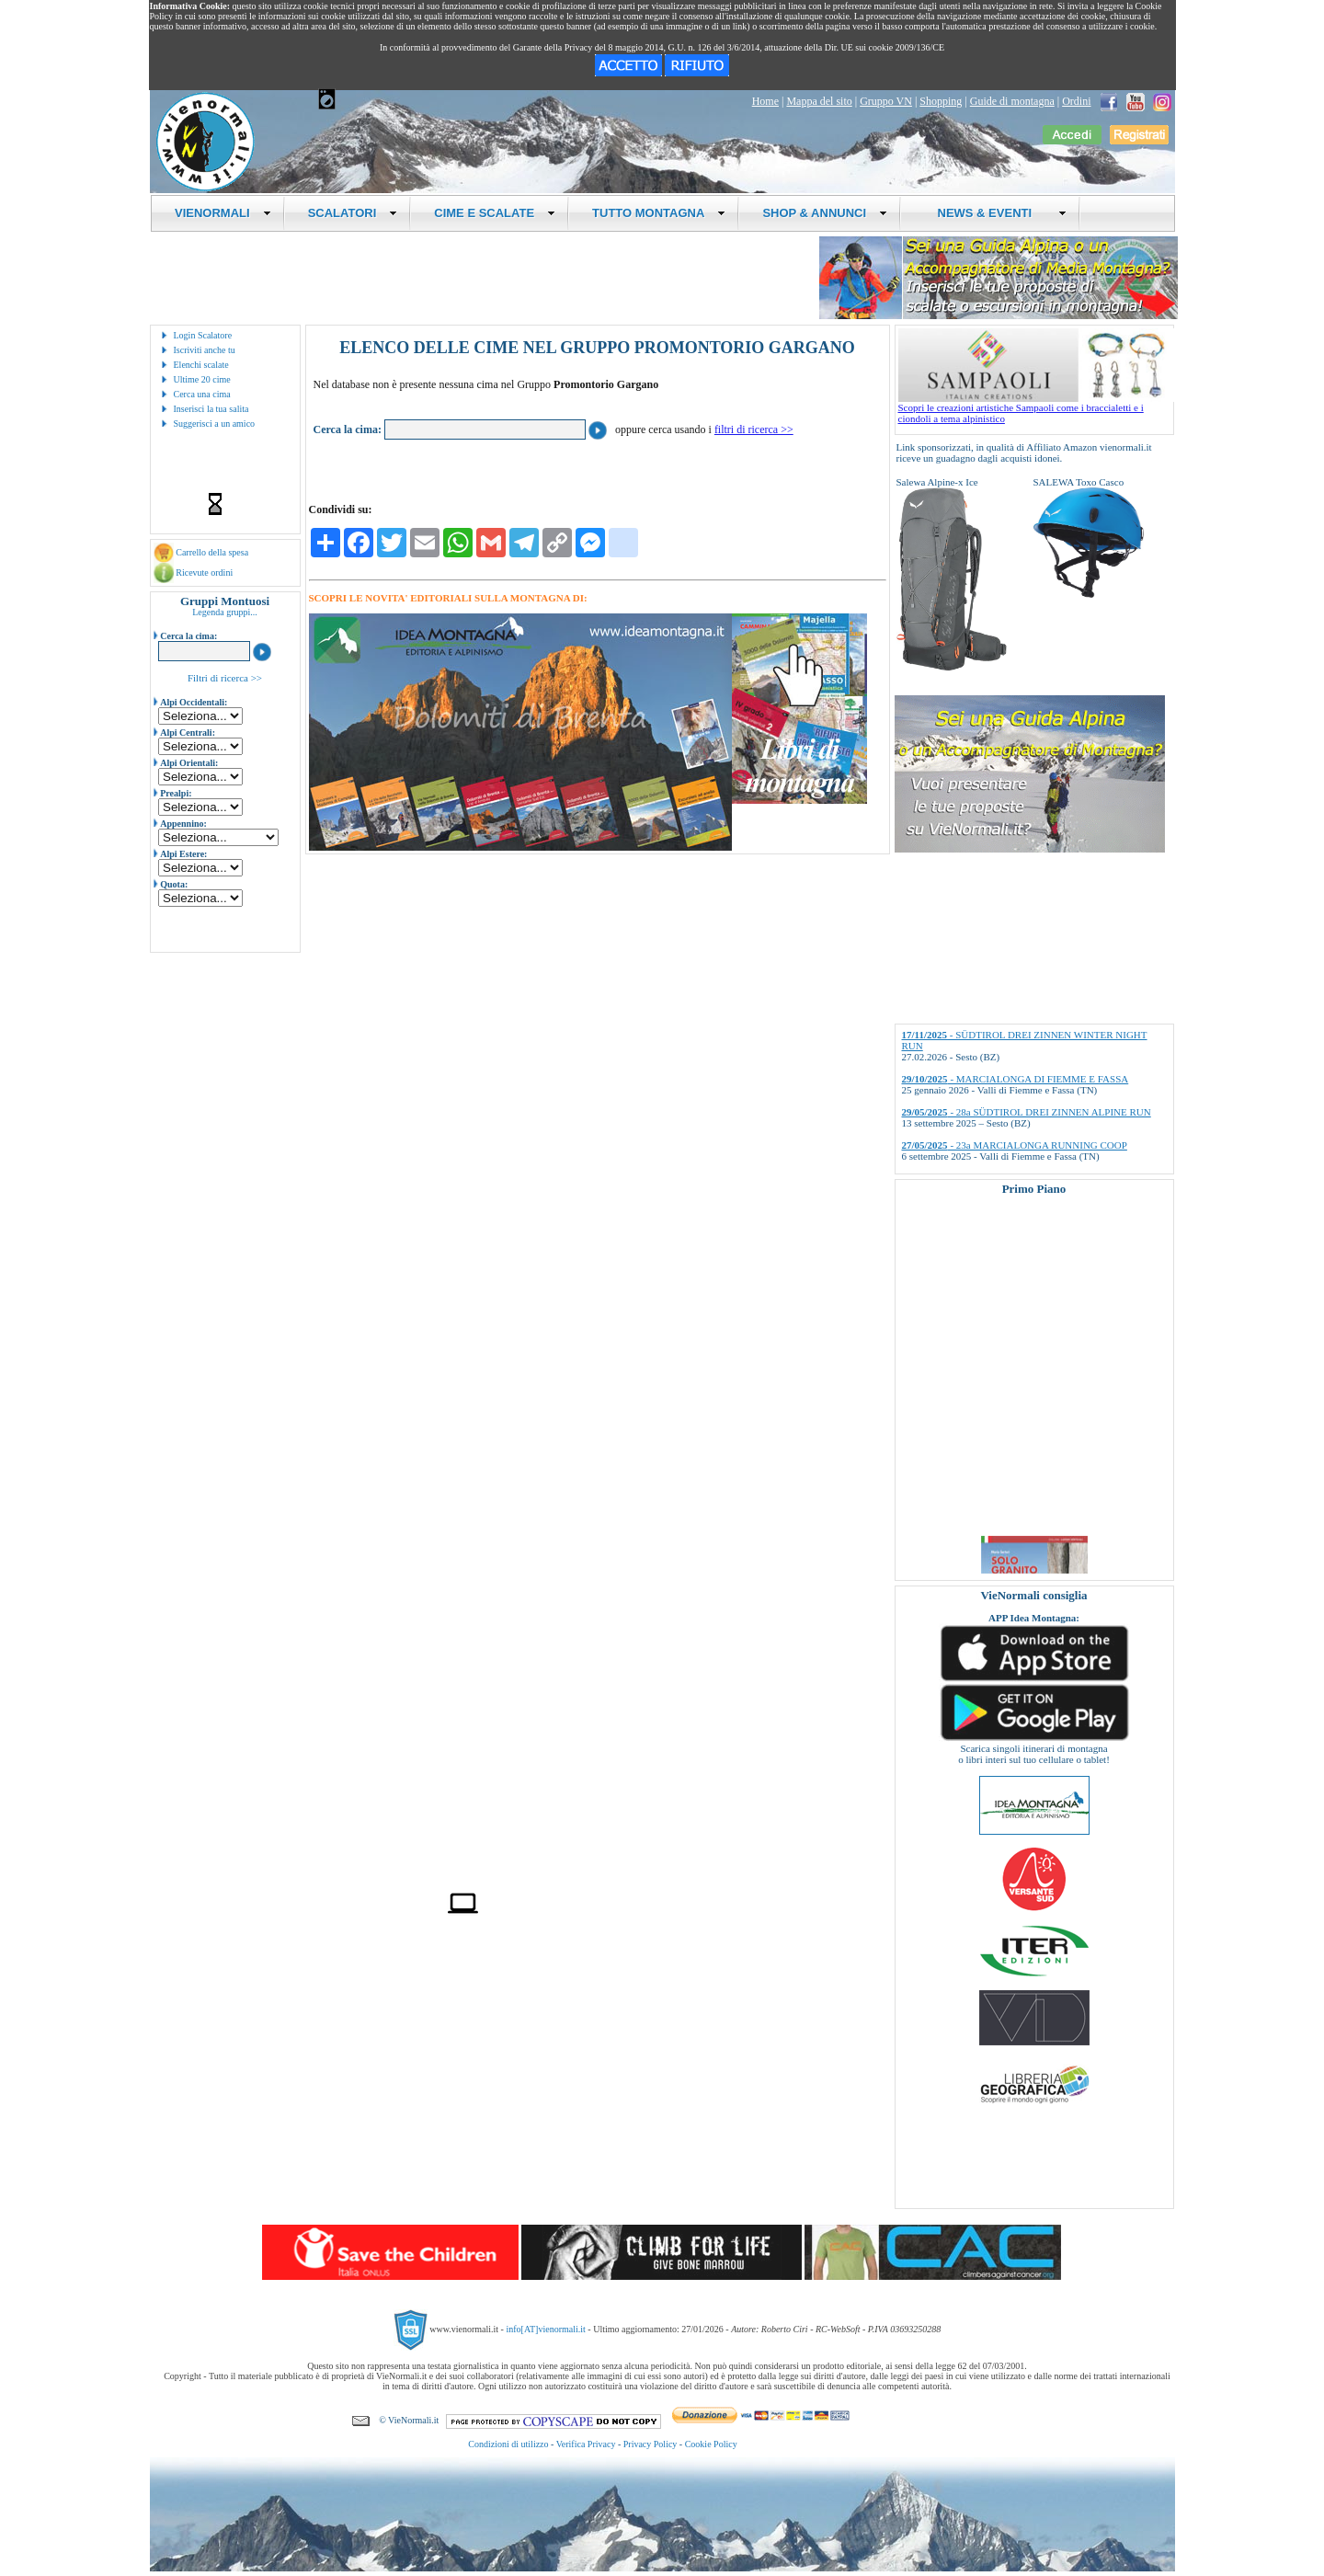 The image size is (1324, 2576). I want to click on indicates time is running out or nearing completion, so click(215, 504).